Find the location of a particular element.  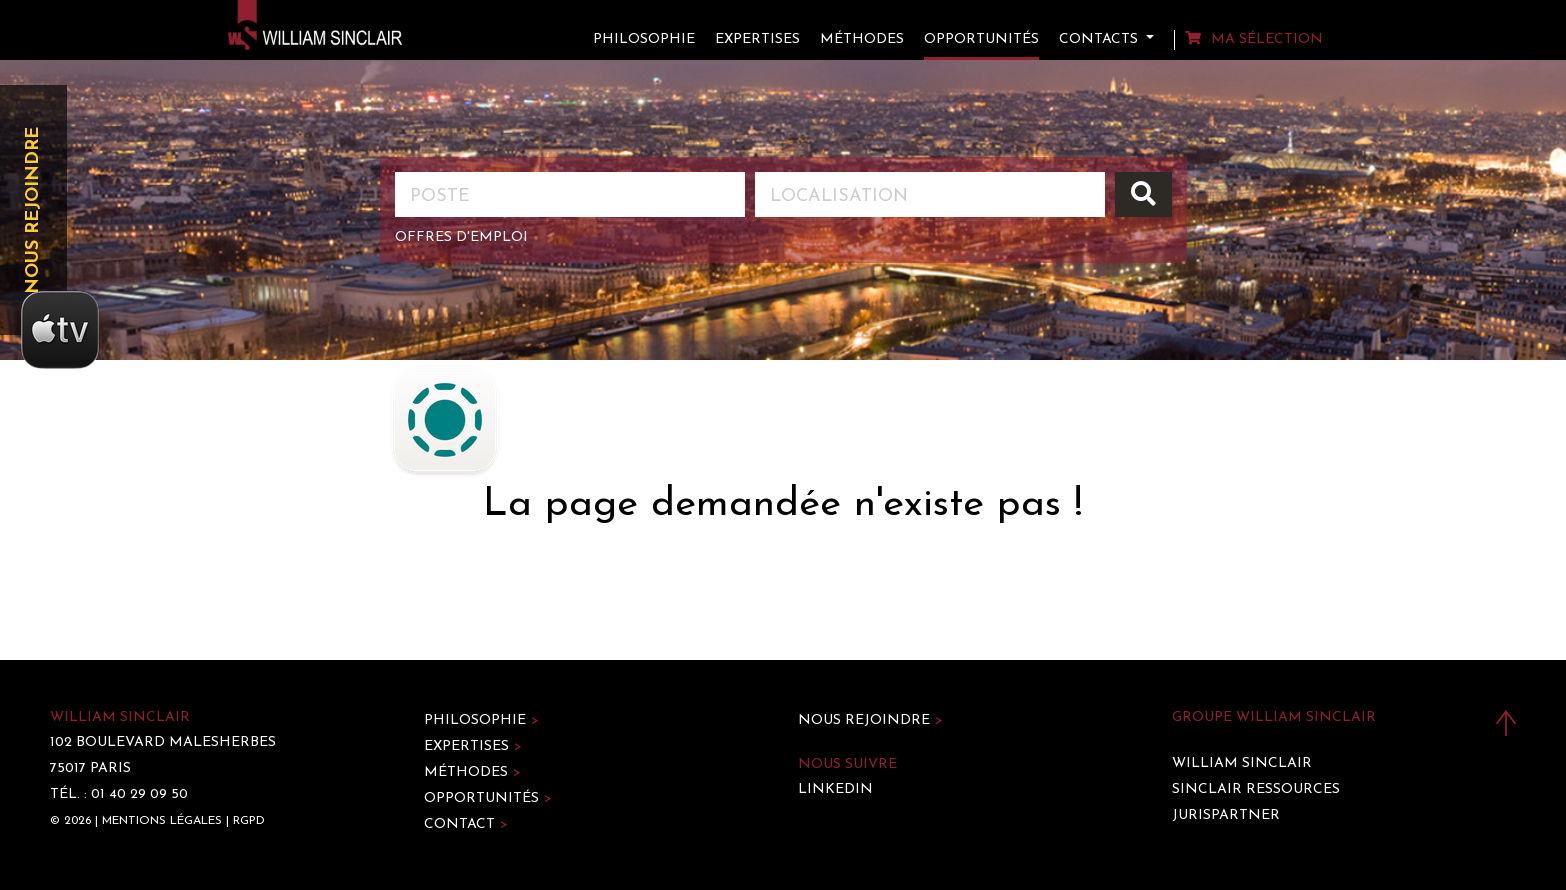

open LocalSend app for local file sharing is located at coordinates (445, 420).